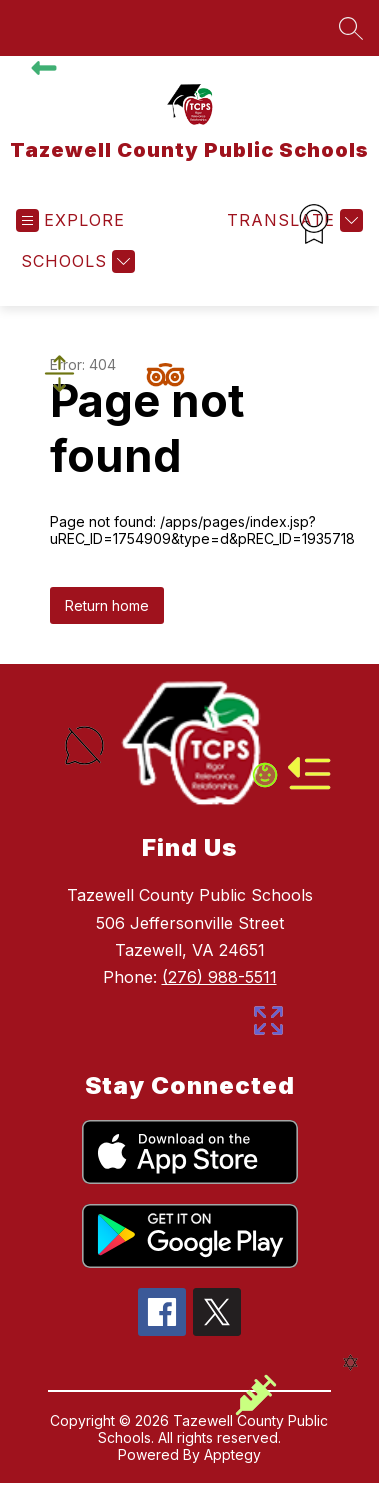 The width and height of the screenshot is (379, 1507). Describe the element at coordinates (165, 374) in the screenshot. I see `view tripadvisor reviews and ratings` at that location.